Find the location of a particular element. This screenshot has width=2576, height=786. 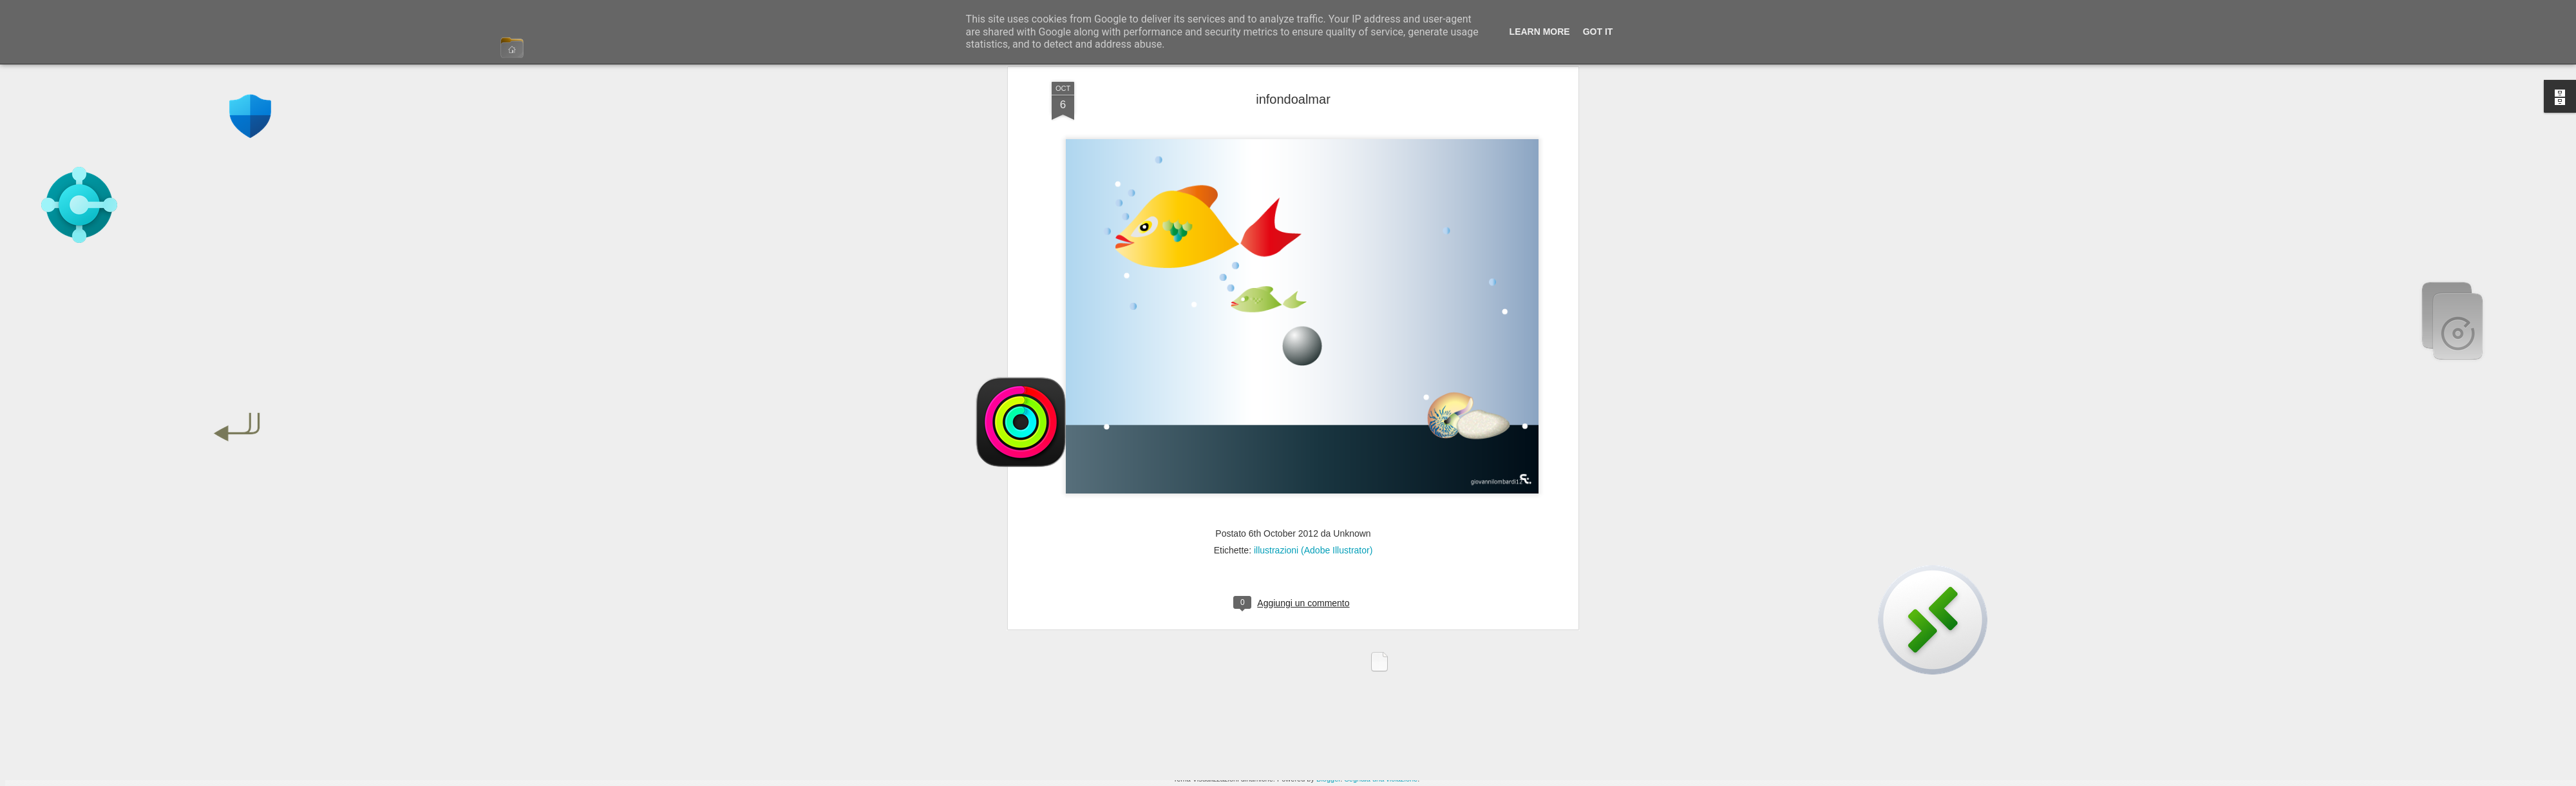

windows defender security status is located at coordinates (250, 116).